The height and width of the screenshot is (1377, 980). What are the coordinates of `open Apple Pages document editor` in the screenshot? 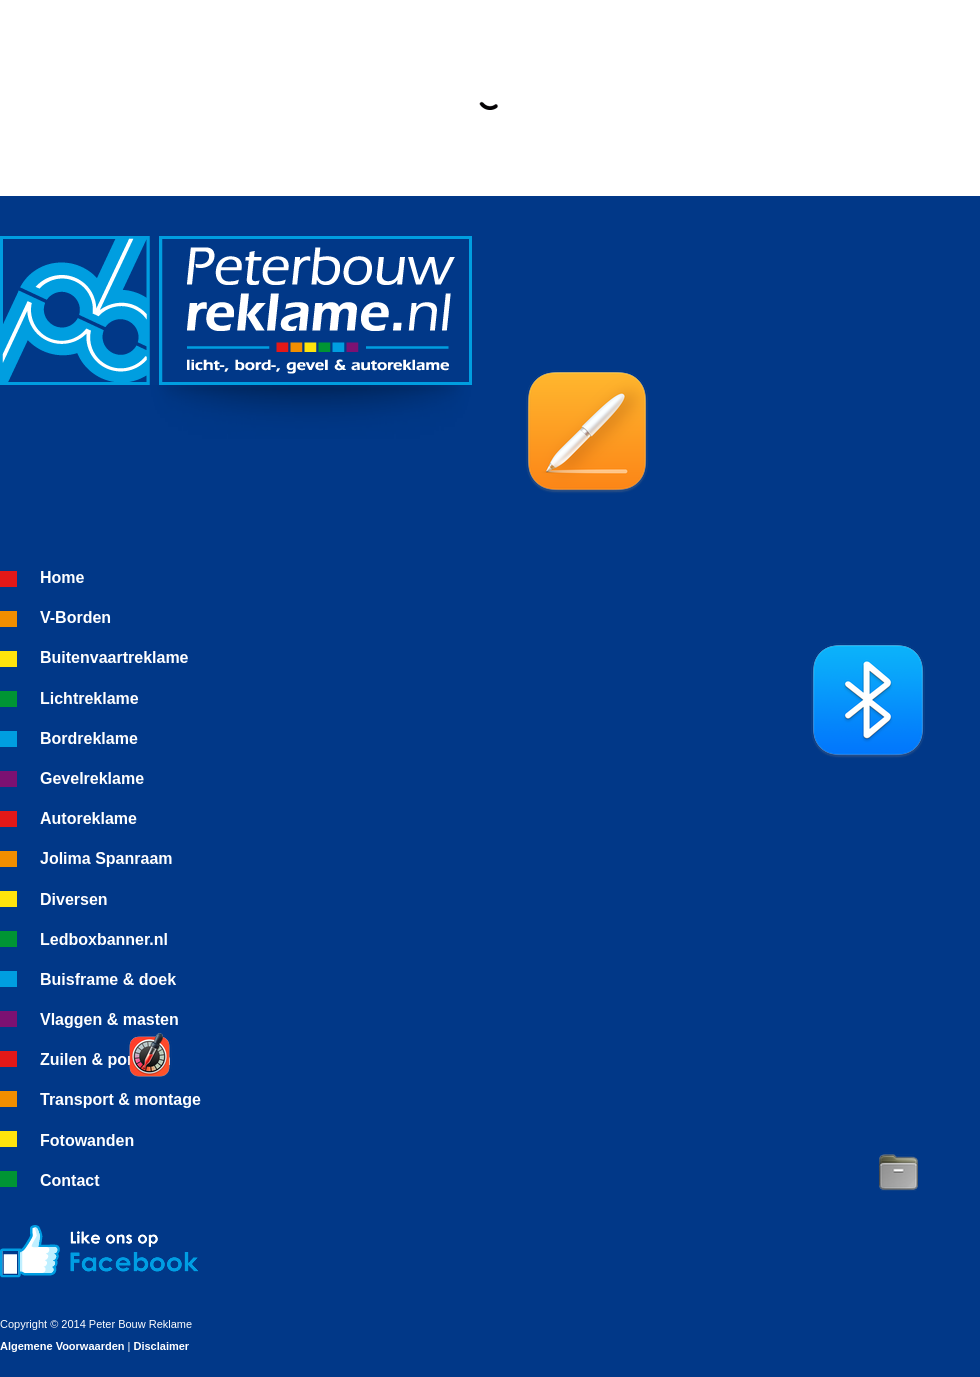 It's located at (587, 431).